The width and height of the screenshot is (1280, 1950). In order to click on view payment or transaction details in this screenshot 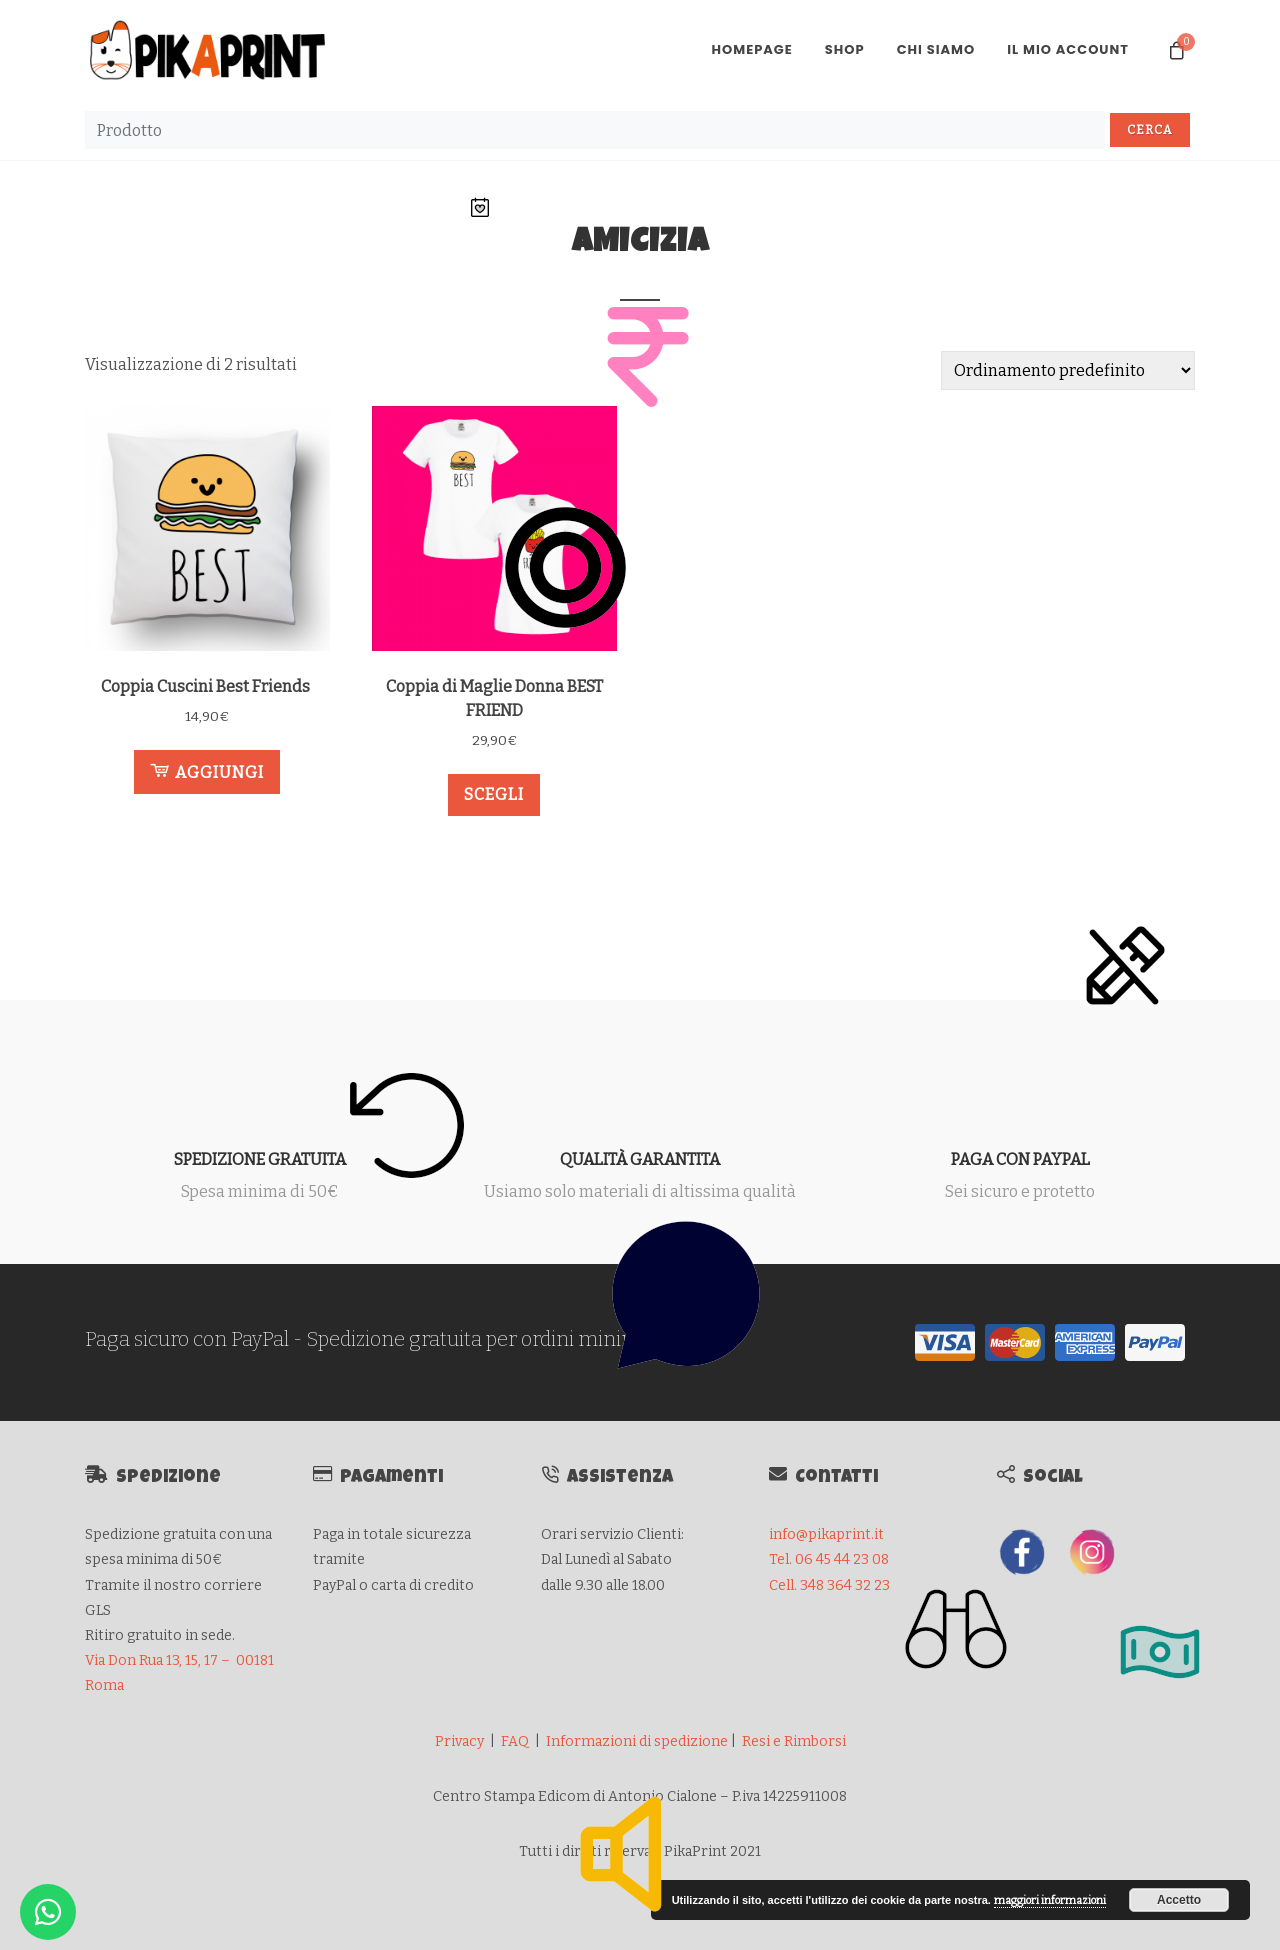, I will do `click(1160, 1652)`.